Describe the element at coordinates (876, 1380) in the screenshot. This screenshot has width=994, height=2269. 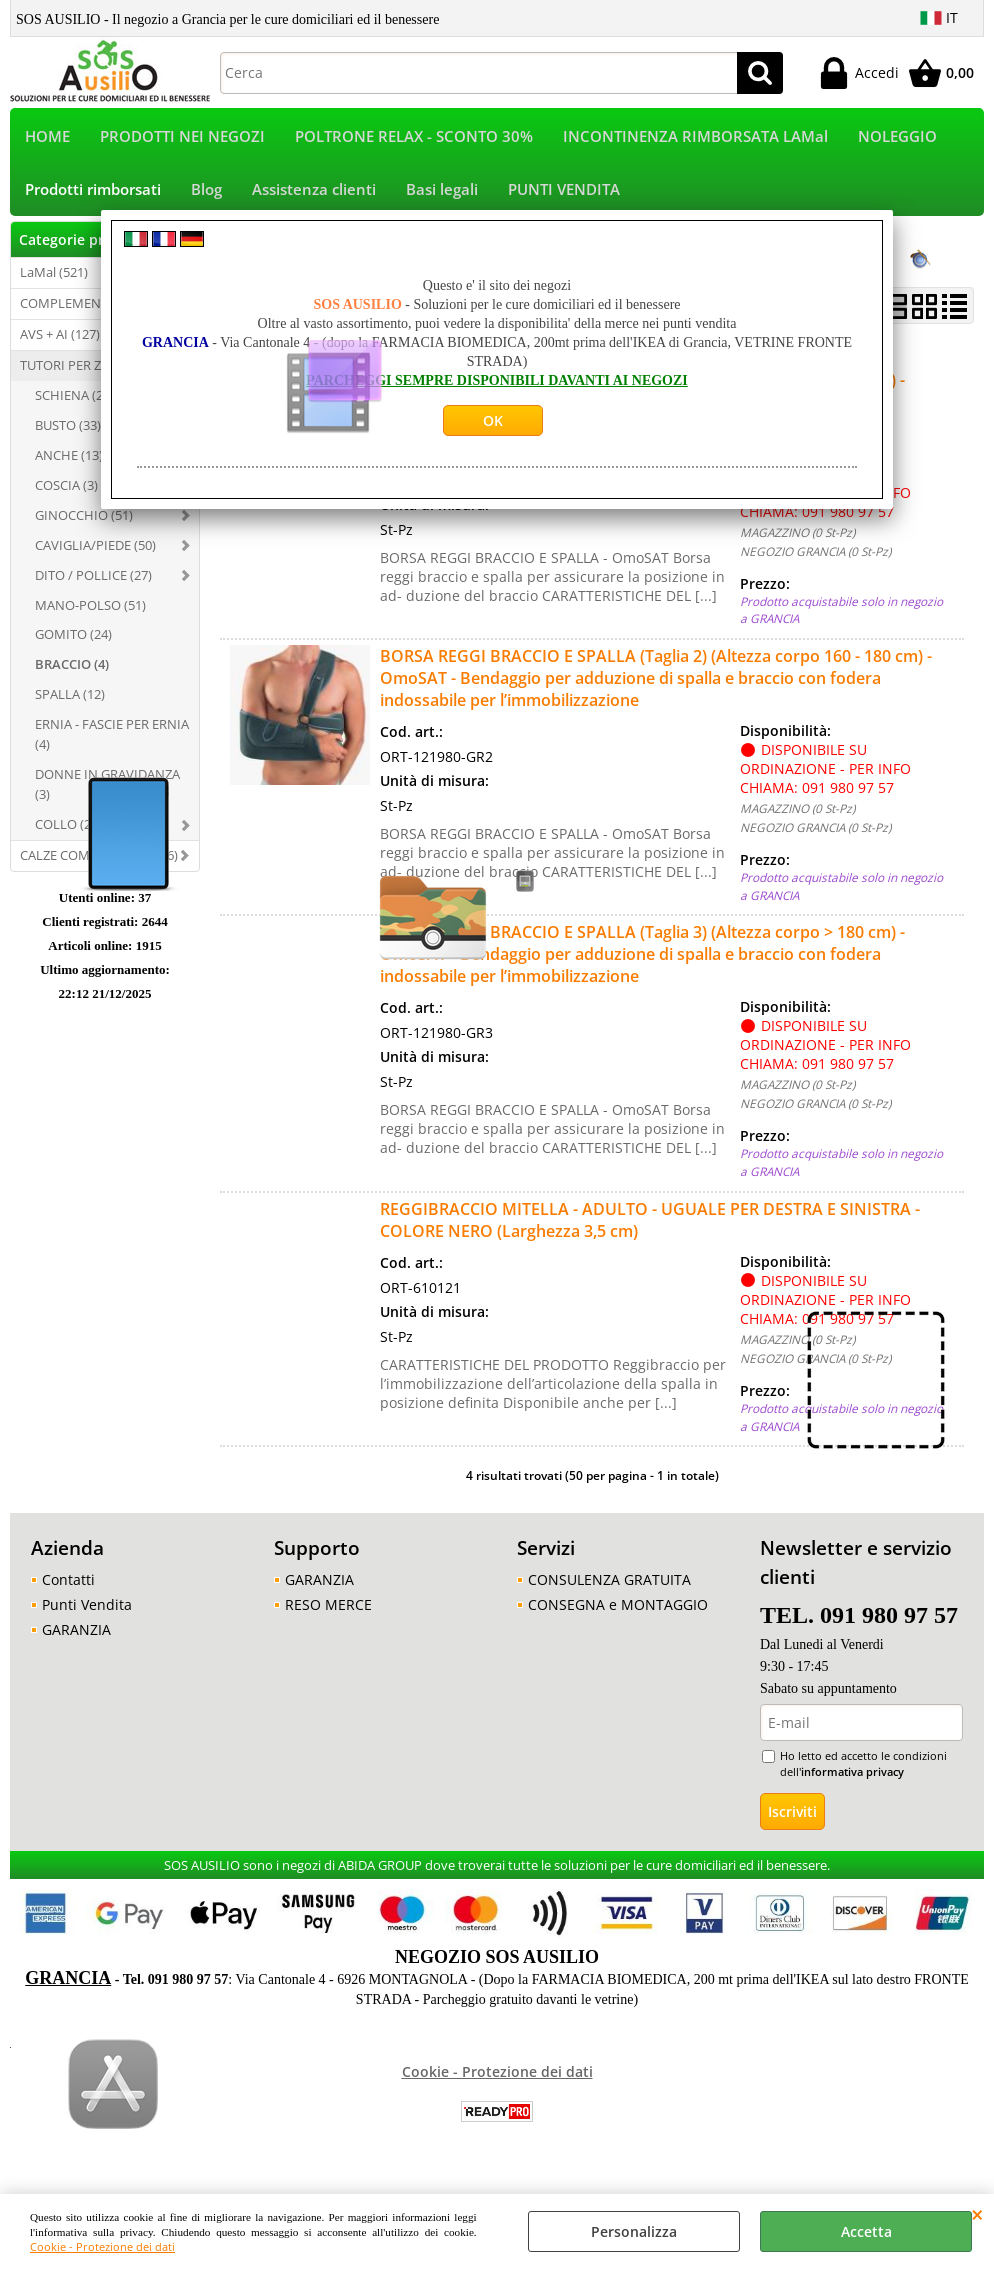
I see `indicates content not yet loaded` at that location.